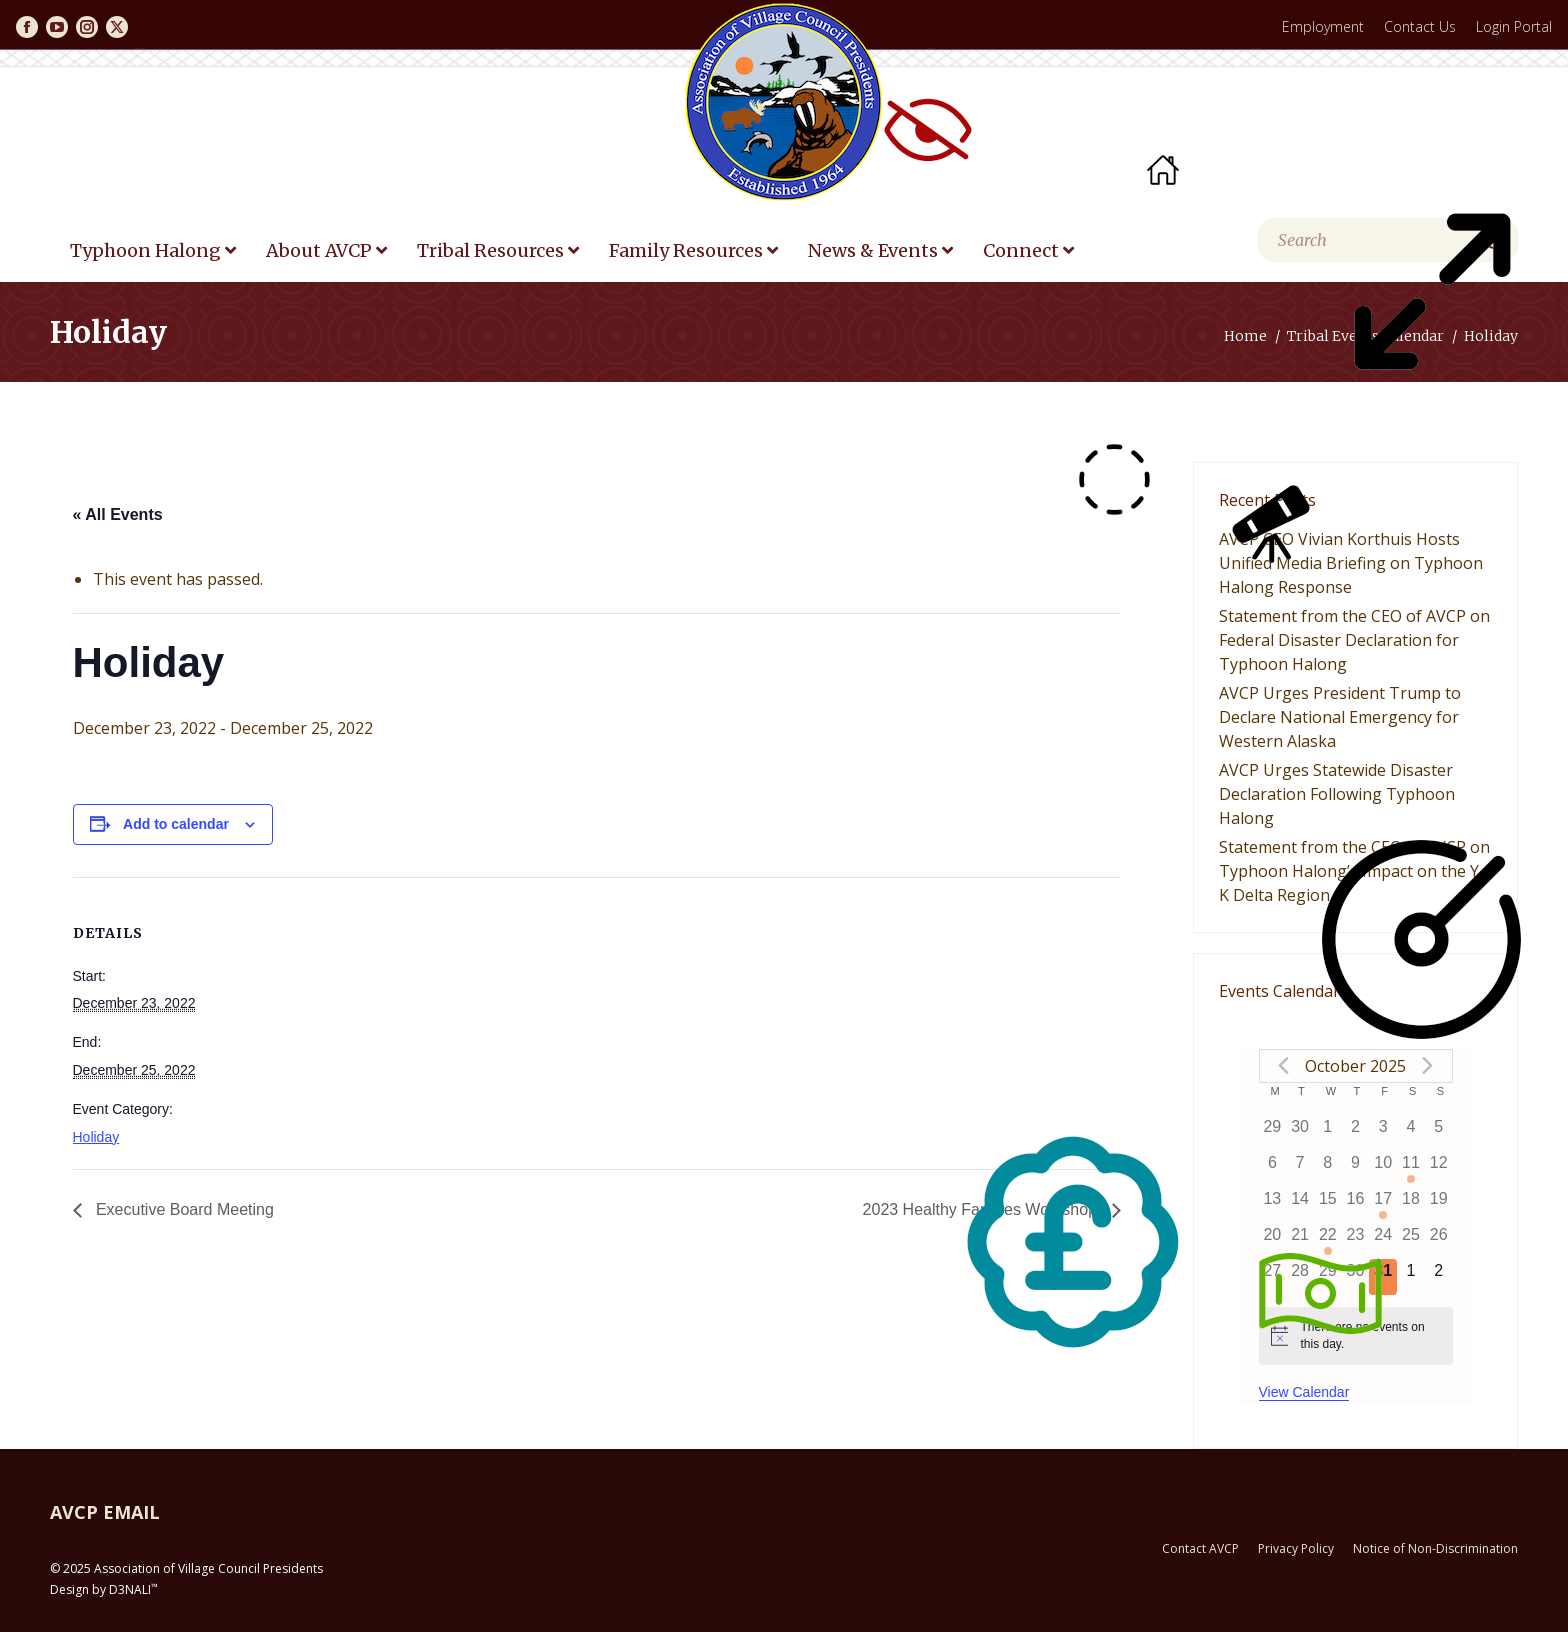 Image resolution: width=1568 pixels, height=1632 pixels. Describe the element at coordinates (1320, 1293) in the screenshot. I see `view currency or payment options` at that location.